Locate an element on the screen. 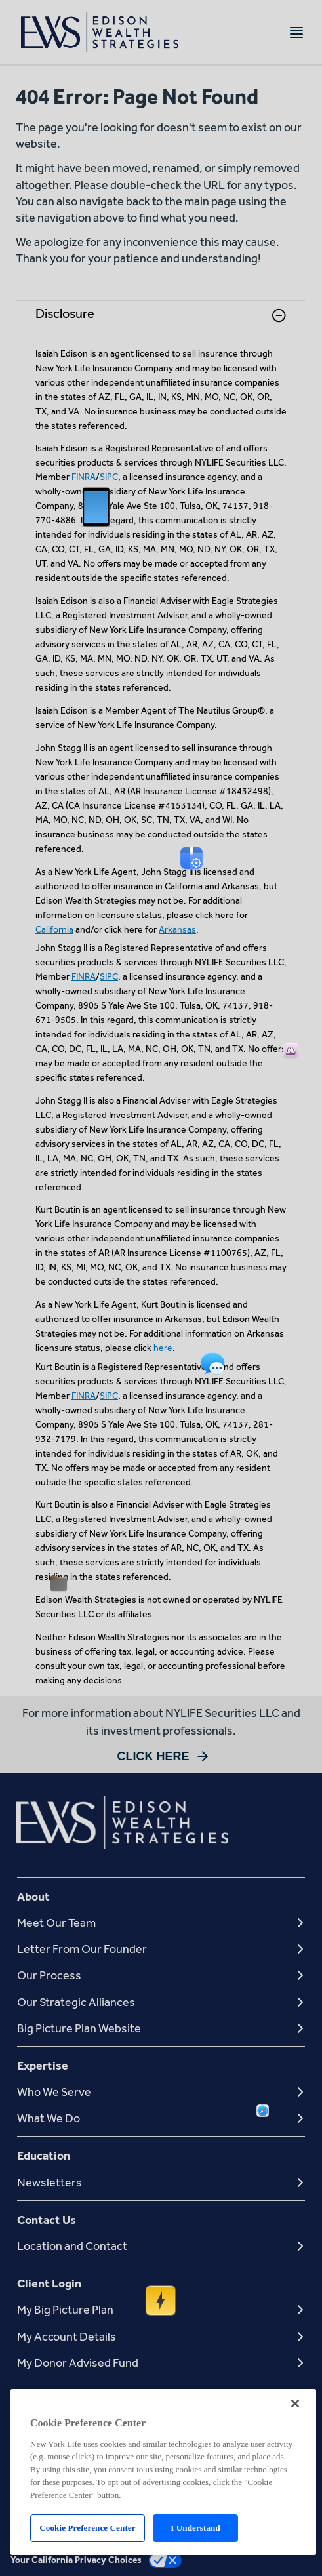 The width and height of the screenshot is (322, 2576). open messages or chat application is located at coordinates (212, 1363).